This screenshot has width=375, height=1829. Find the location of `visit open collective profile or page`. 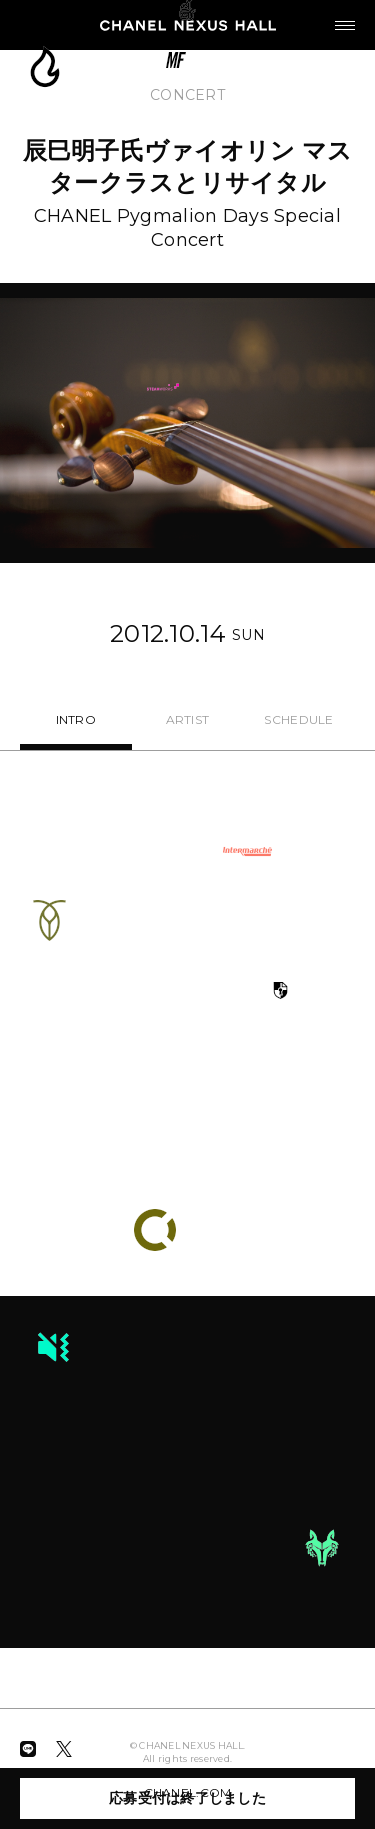

visit open collective profile or page is located at coordinates (155, 1230).